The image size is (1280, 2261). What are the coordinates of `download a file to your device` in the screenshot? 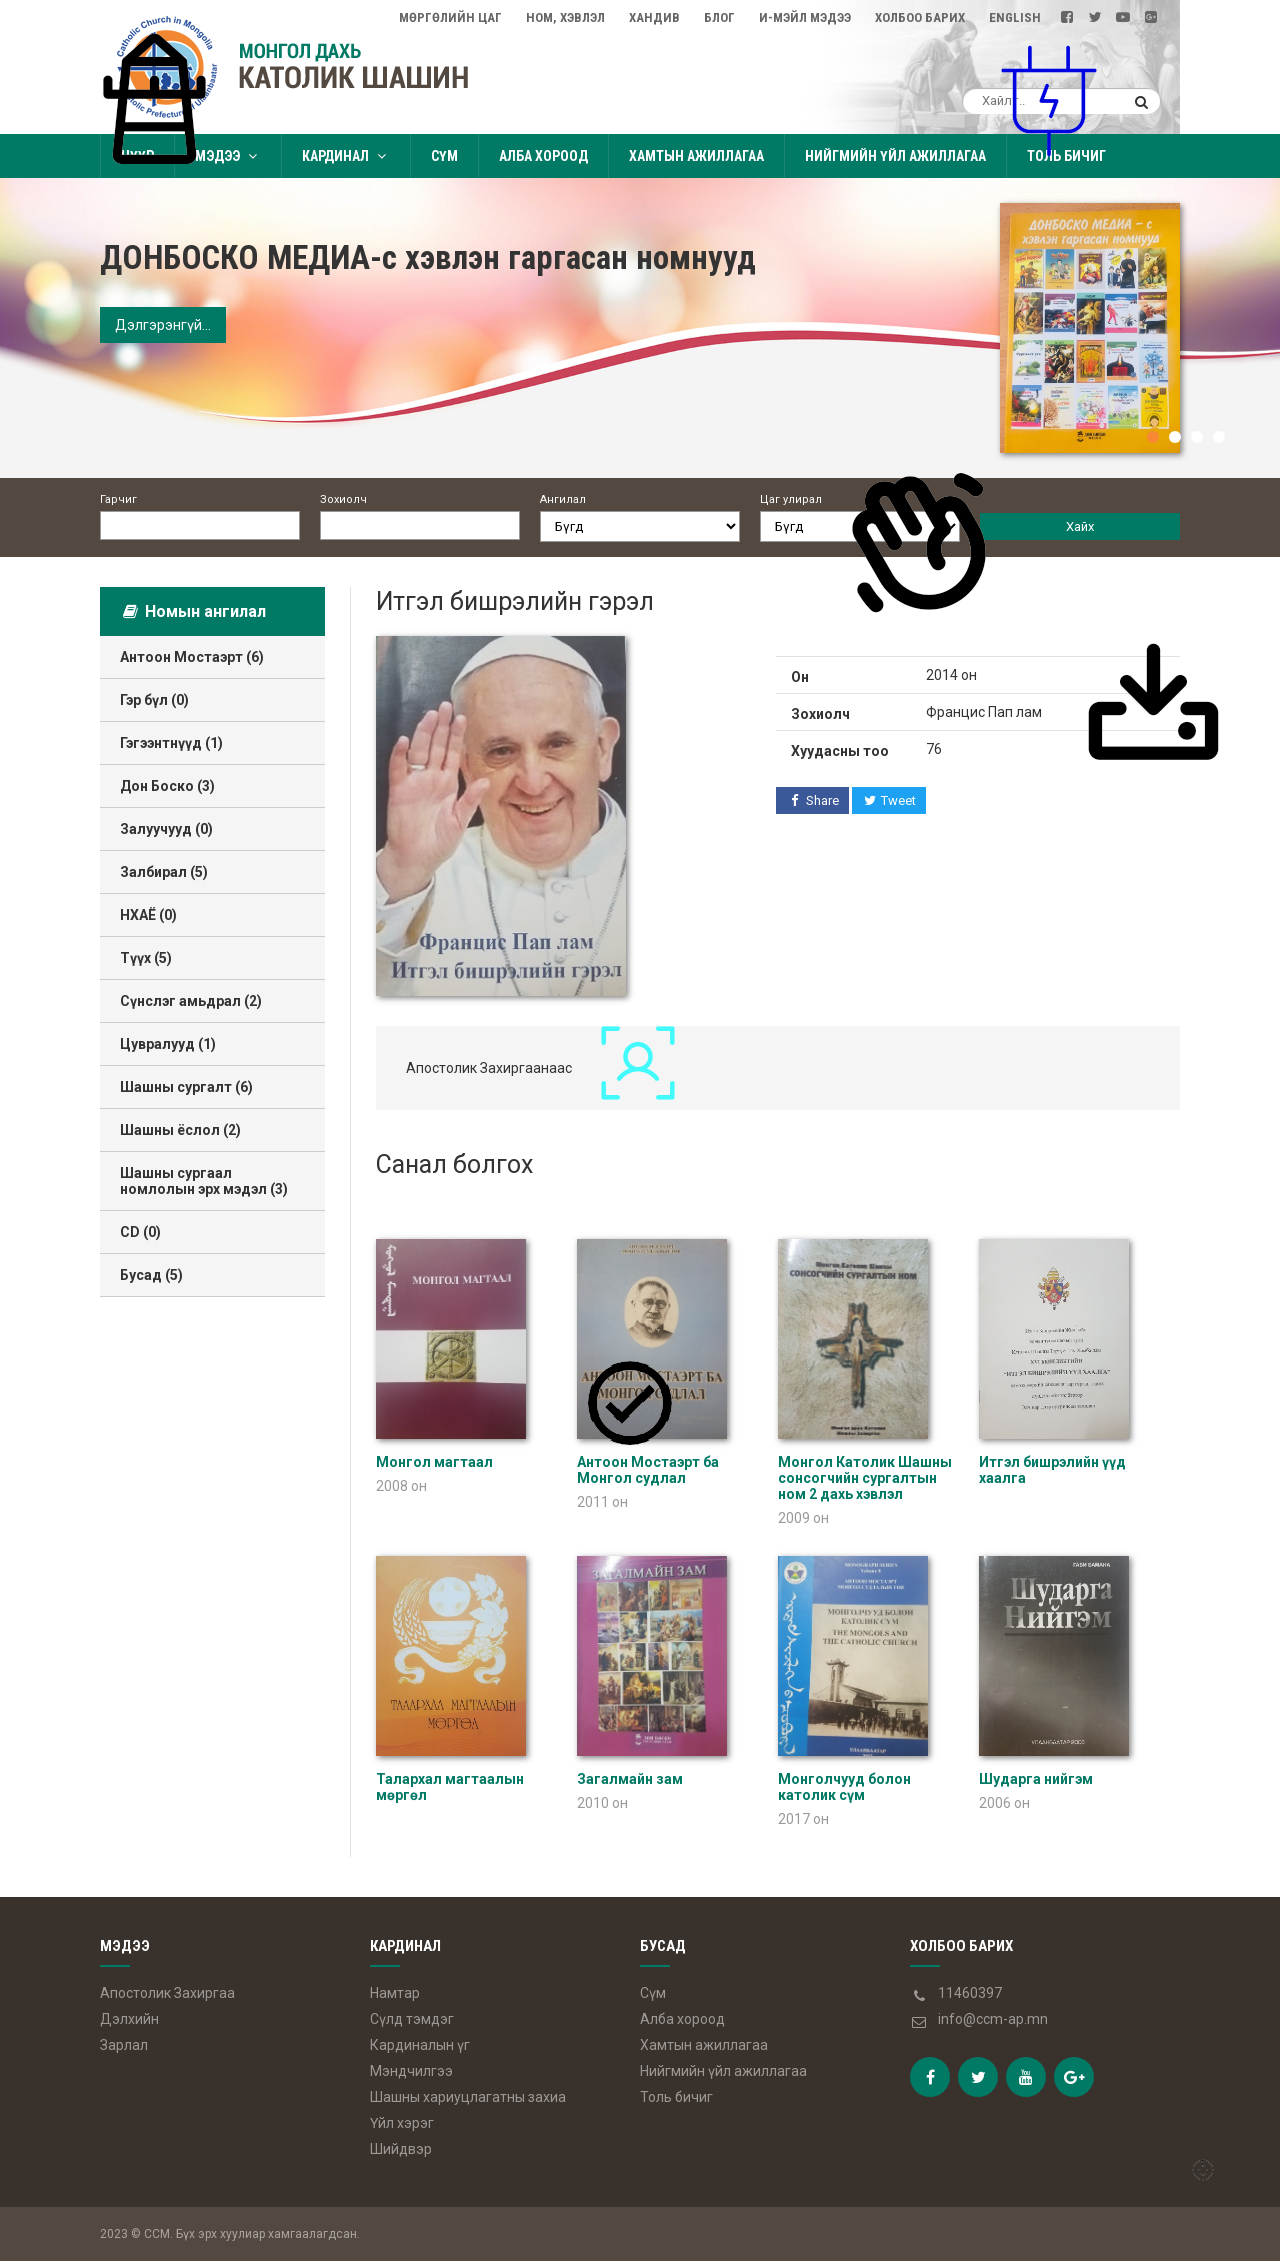 It's located at (1153, 708).